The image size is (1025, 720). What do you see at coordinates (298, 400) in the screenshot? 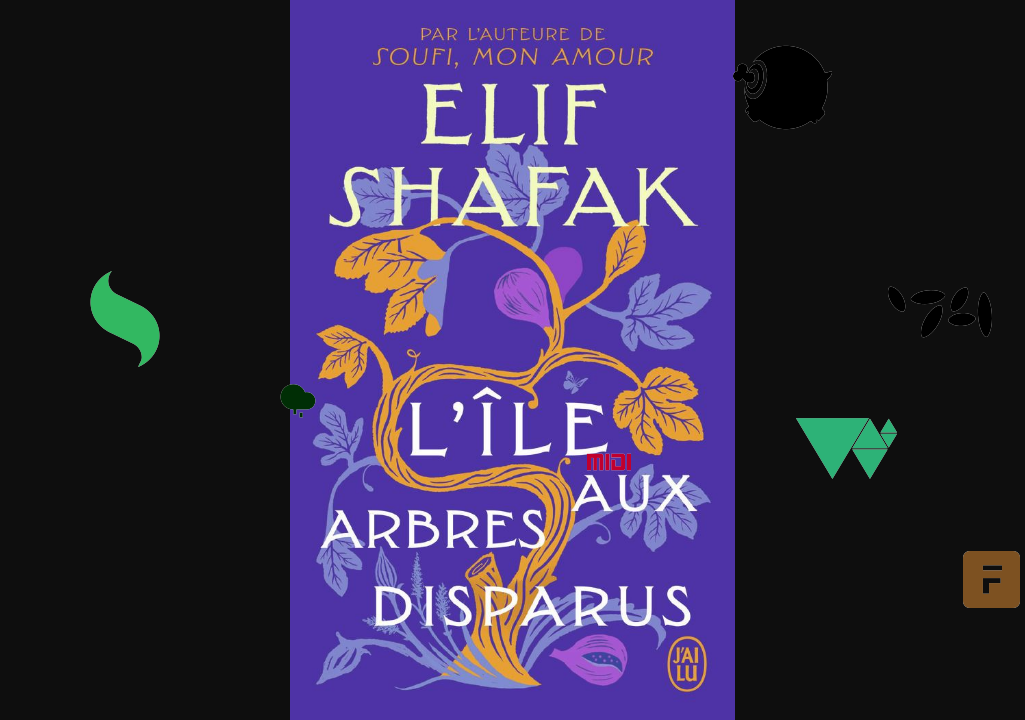
I see `indicates light rain or drizzle conditions` at bounding box center [298, 400].